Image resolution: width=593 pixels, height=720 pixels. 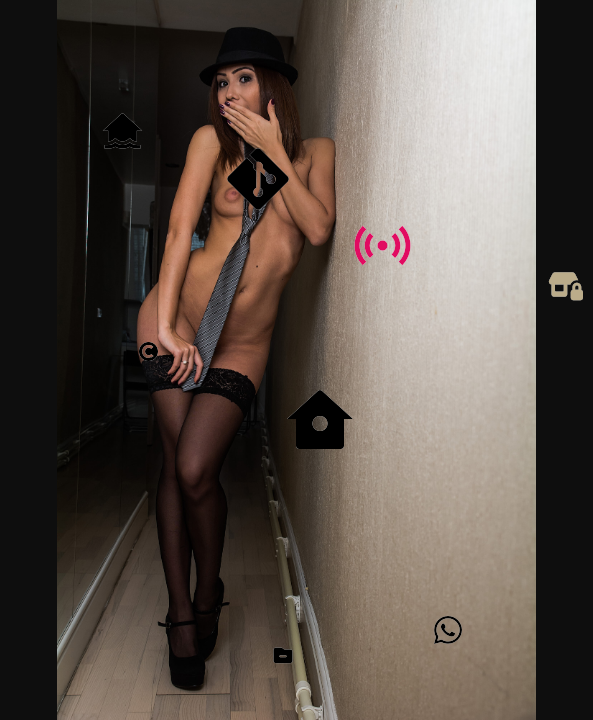 I want to click on indicates a locked or secured store, so click(x=565, y=284).